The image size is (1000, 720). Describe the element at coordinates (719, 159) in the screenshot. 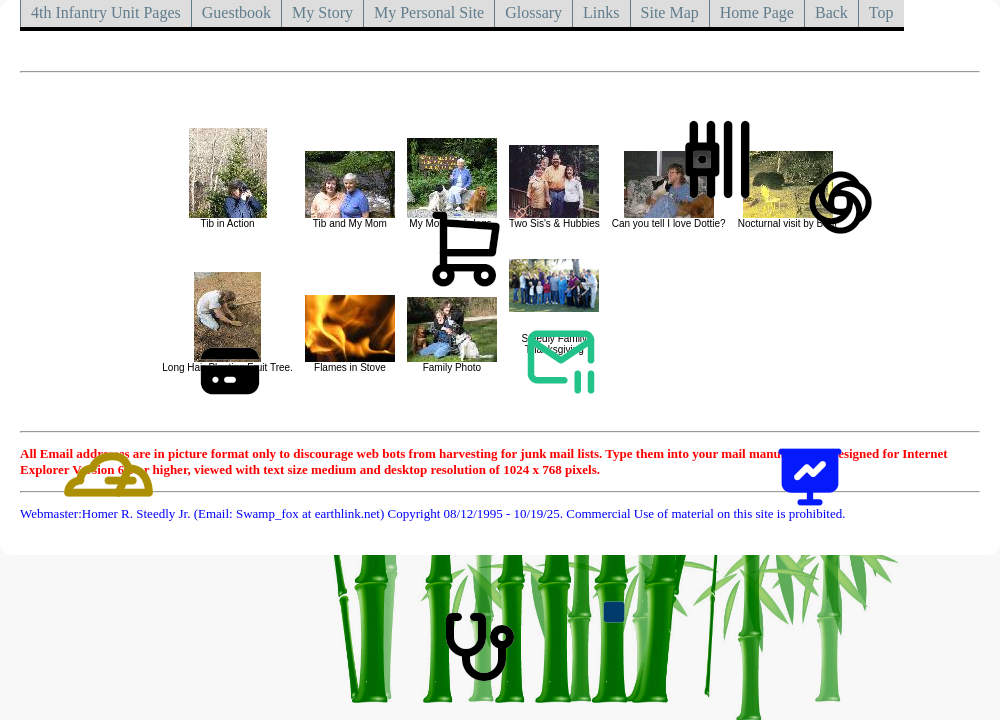

I see `indicates a prison or correctional facility location` at that location.